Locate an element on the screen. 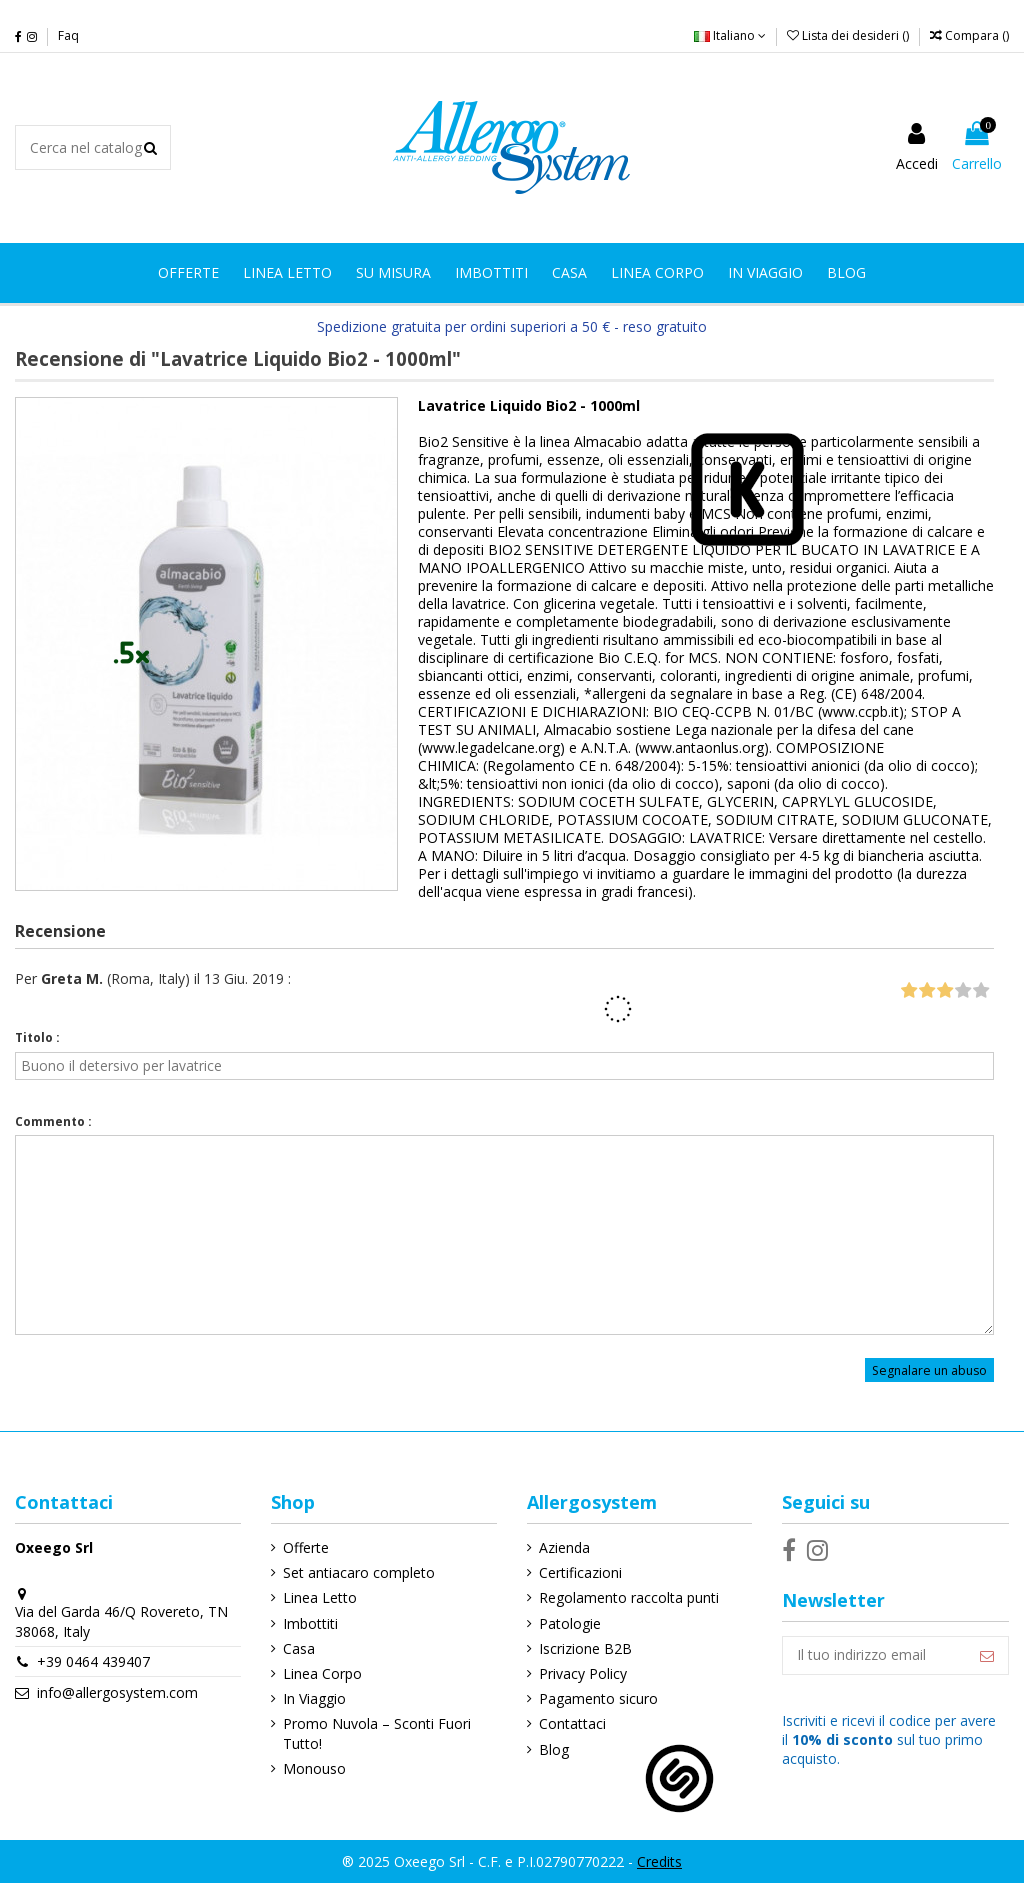 This screenshot has width=1024, height=1884. identify a song with Shazam is located at coordinates (679, 1778).